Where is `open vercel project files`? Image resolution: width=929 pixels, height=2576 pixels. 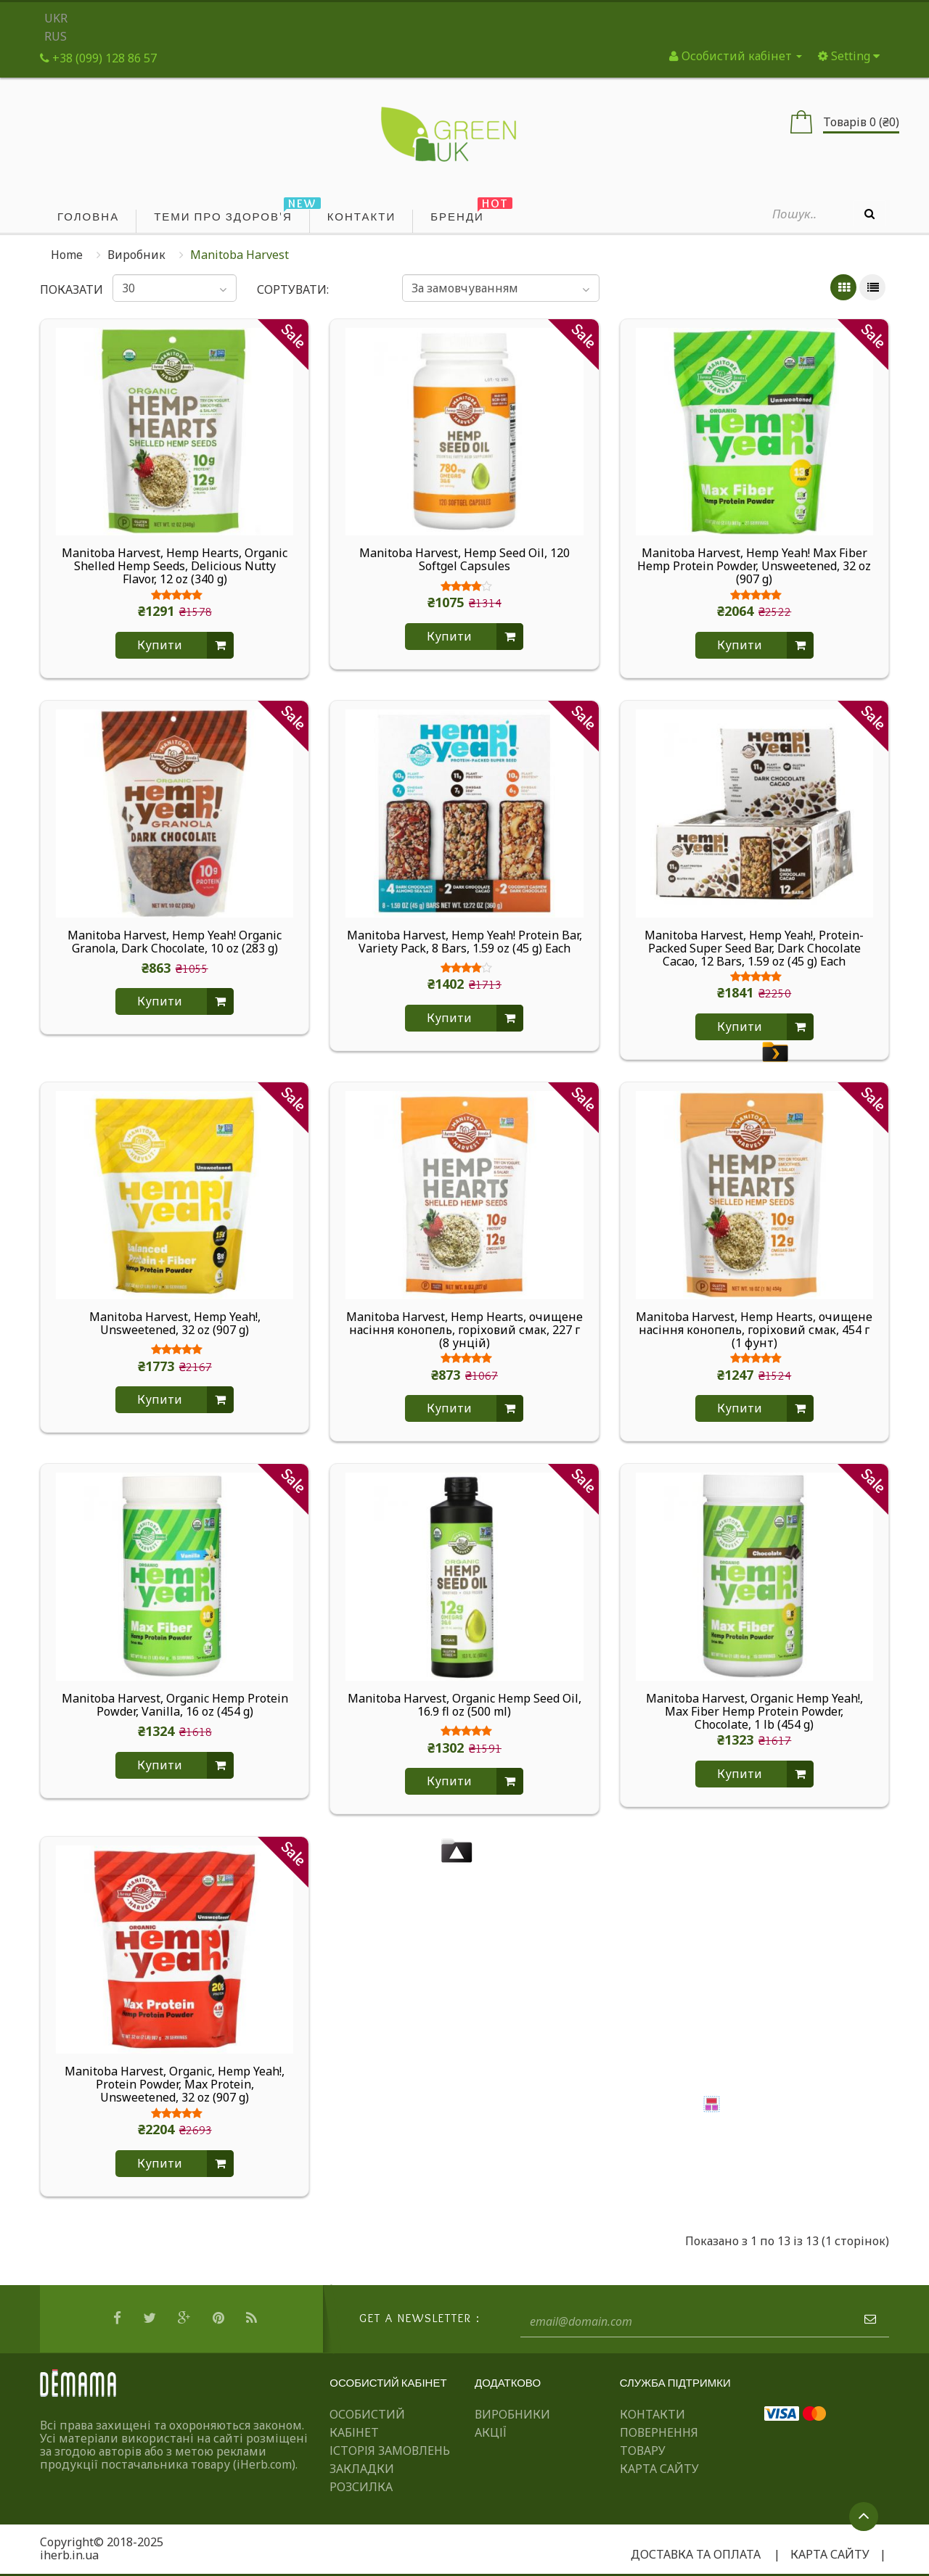 open vercel project files is located at coordinates (457, 1851).